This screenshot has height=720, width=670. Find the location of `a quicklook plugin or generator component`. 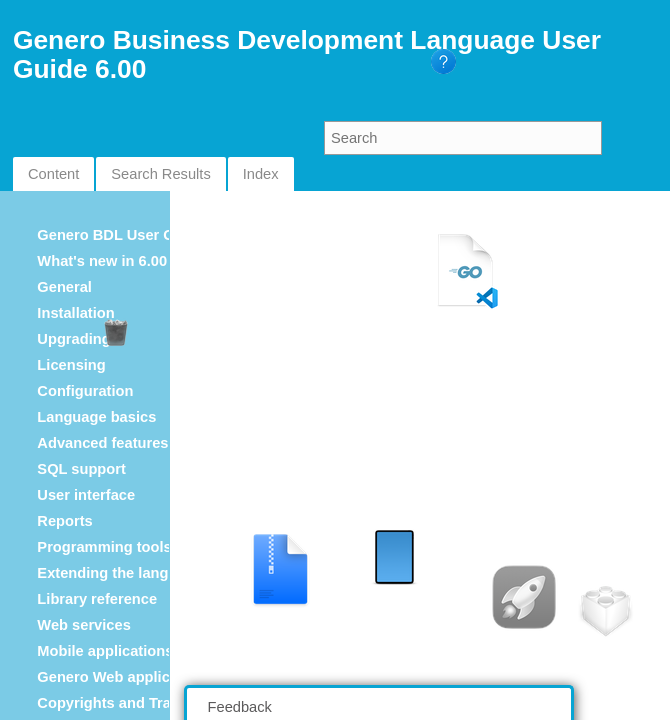

a quicklook plugin or generator component is located at coordinates (605, 611).